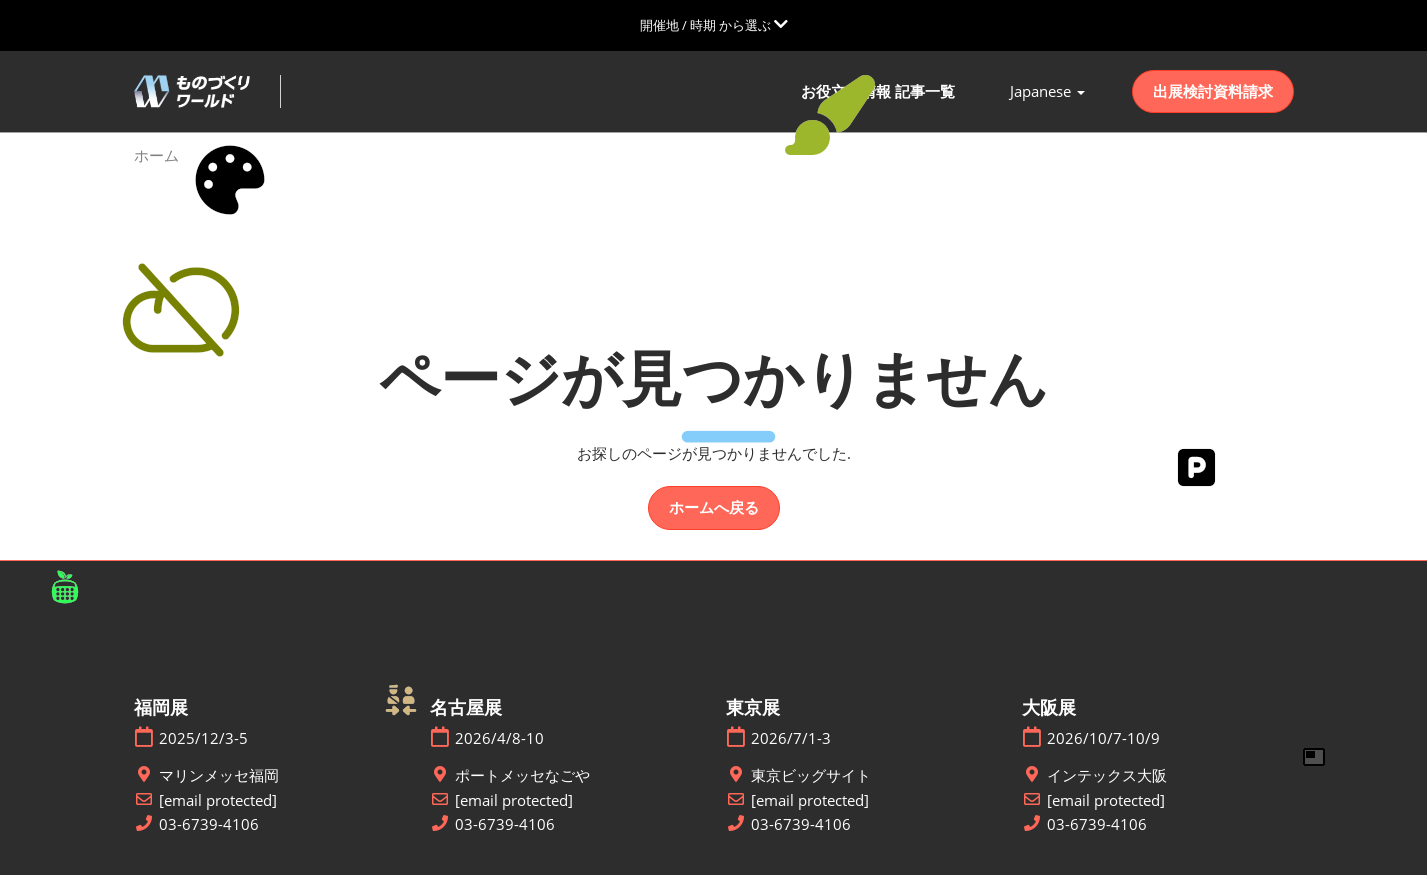  What do you see at coordinates (728, 407) in the screenshot?
I see `minimize the current window` at bounding box center [728, 407].